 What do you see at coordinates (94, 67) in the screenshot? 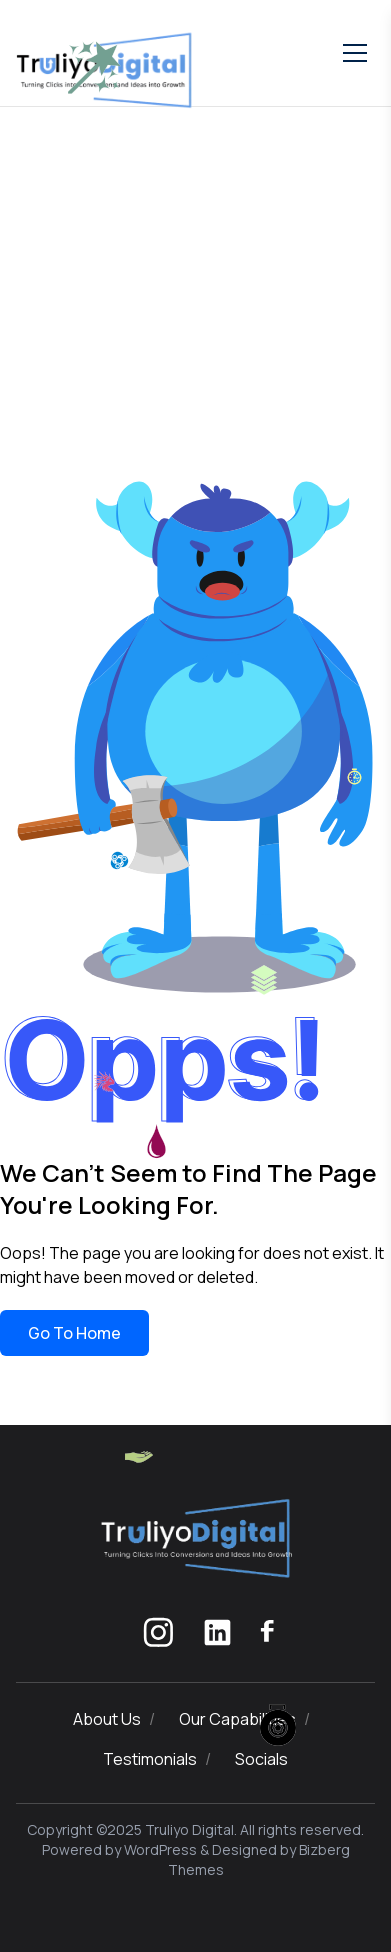
I see `apply magic effects or filters` at bounding box center [94, 67].